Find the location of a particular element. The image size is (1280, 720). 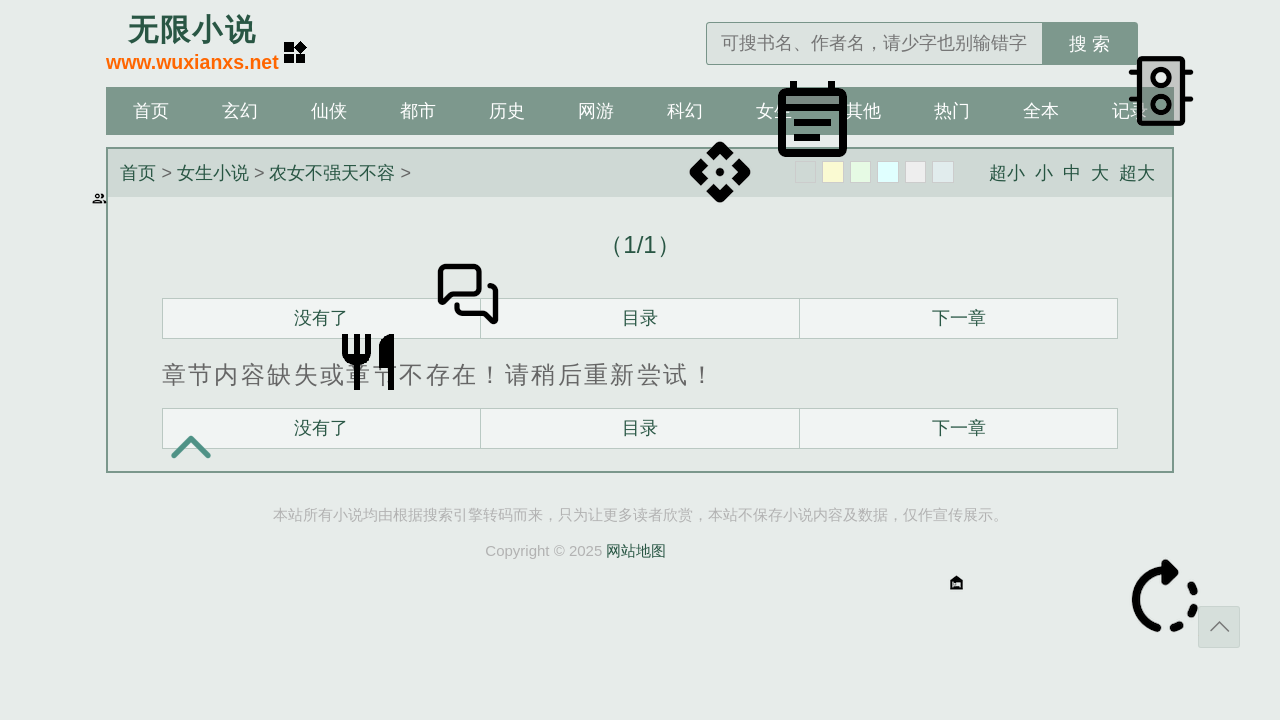

collapse an expanded section is located at coordinates (191, 447).